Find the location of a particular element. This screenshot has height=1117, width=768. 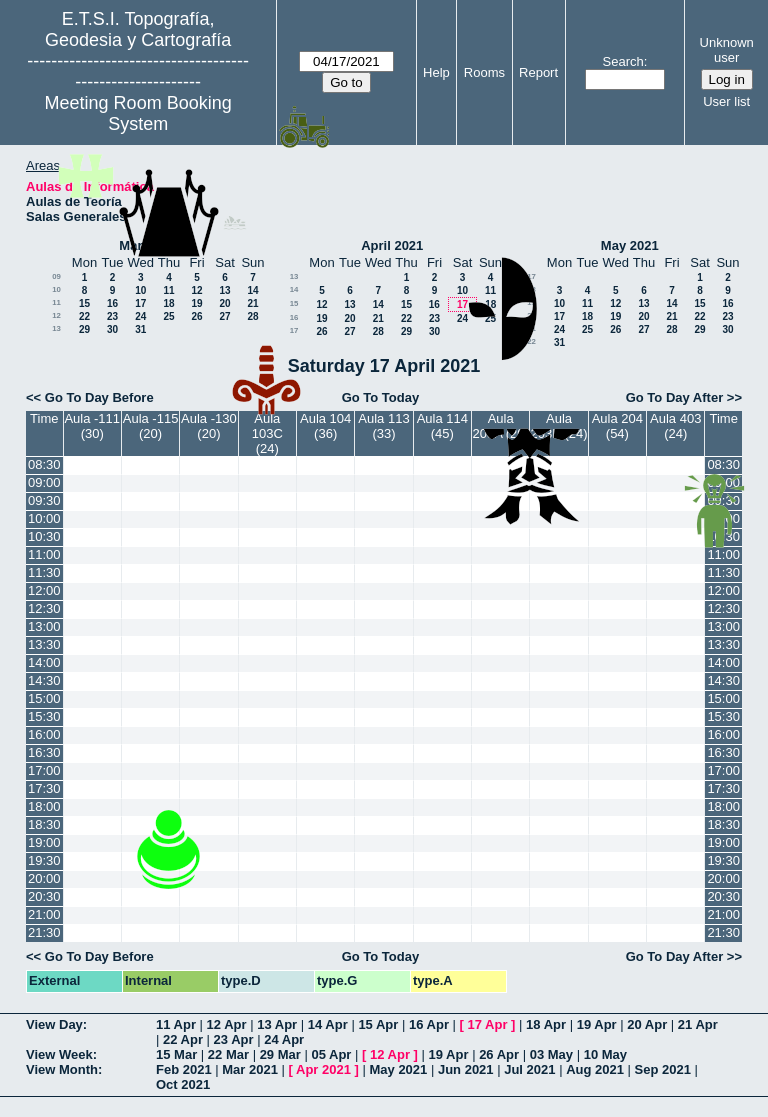

view sydney opera house landmark information is located at coordinates (235, 221).